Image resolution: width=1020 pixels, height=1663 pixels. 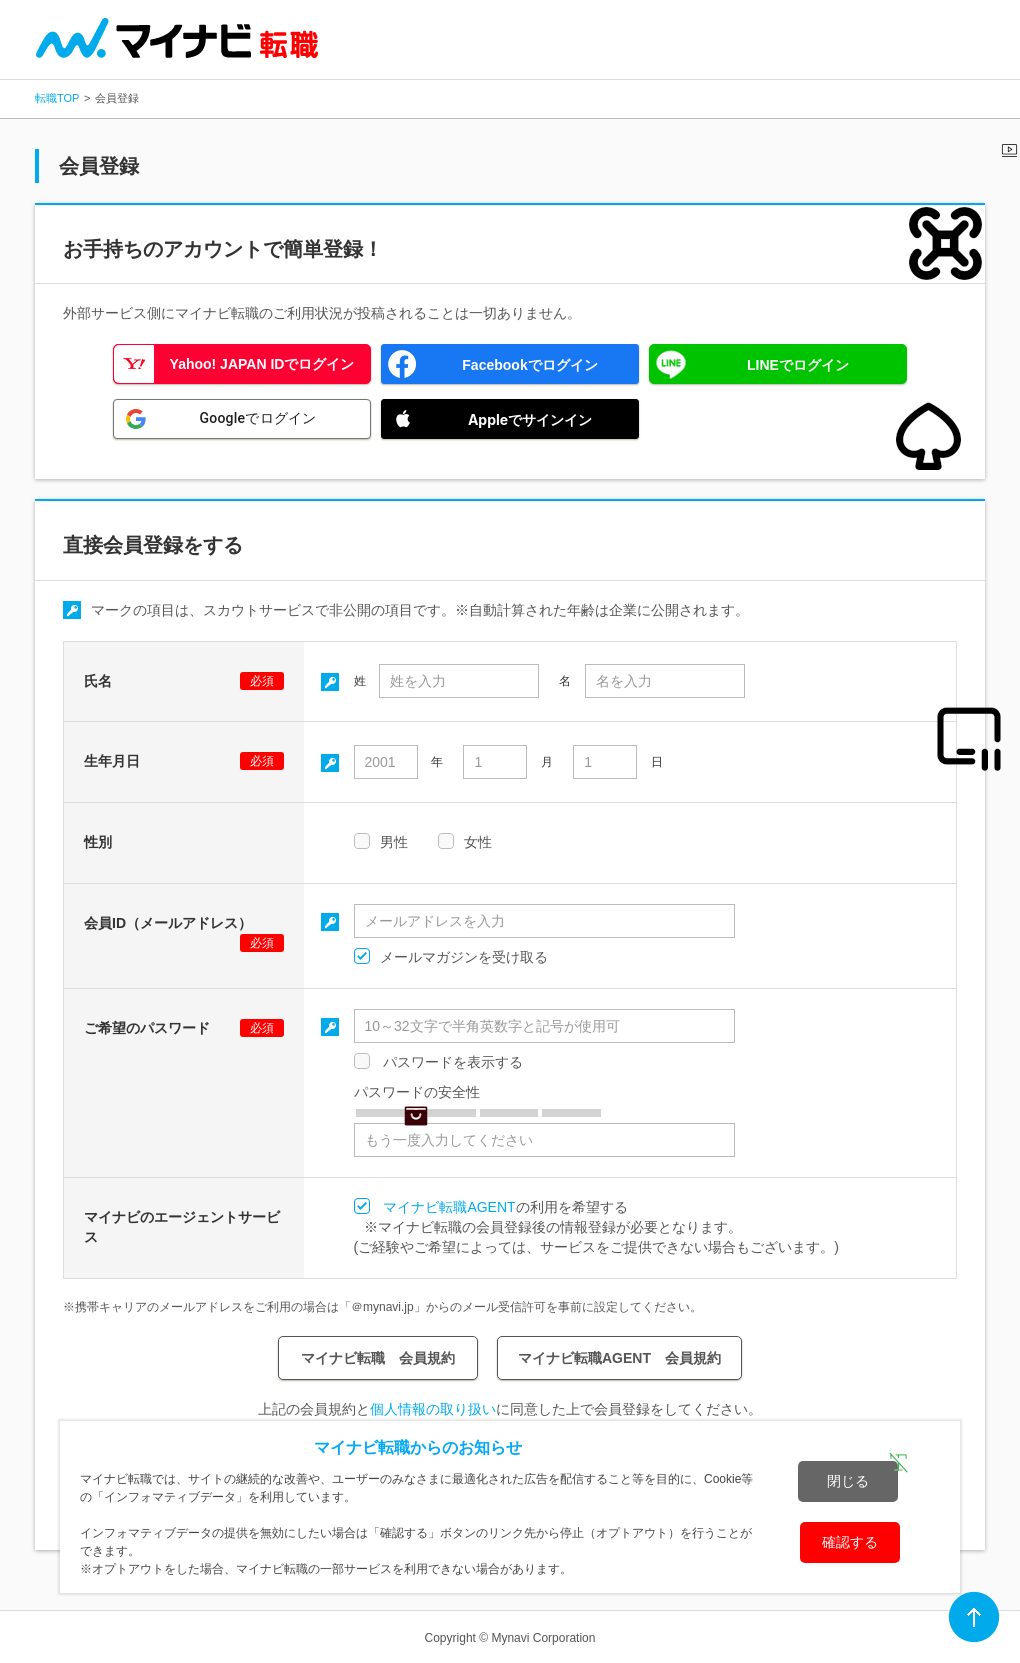 I want to click on pause media playback on tablet device, so click(x=969, y=736).